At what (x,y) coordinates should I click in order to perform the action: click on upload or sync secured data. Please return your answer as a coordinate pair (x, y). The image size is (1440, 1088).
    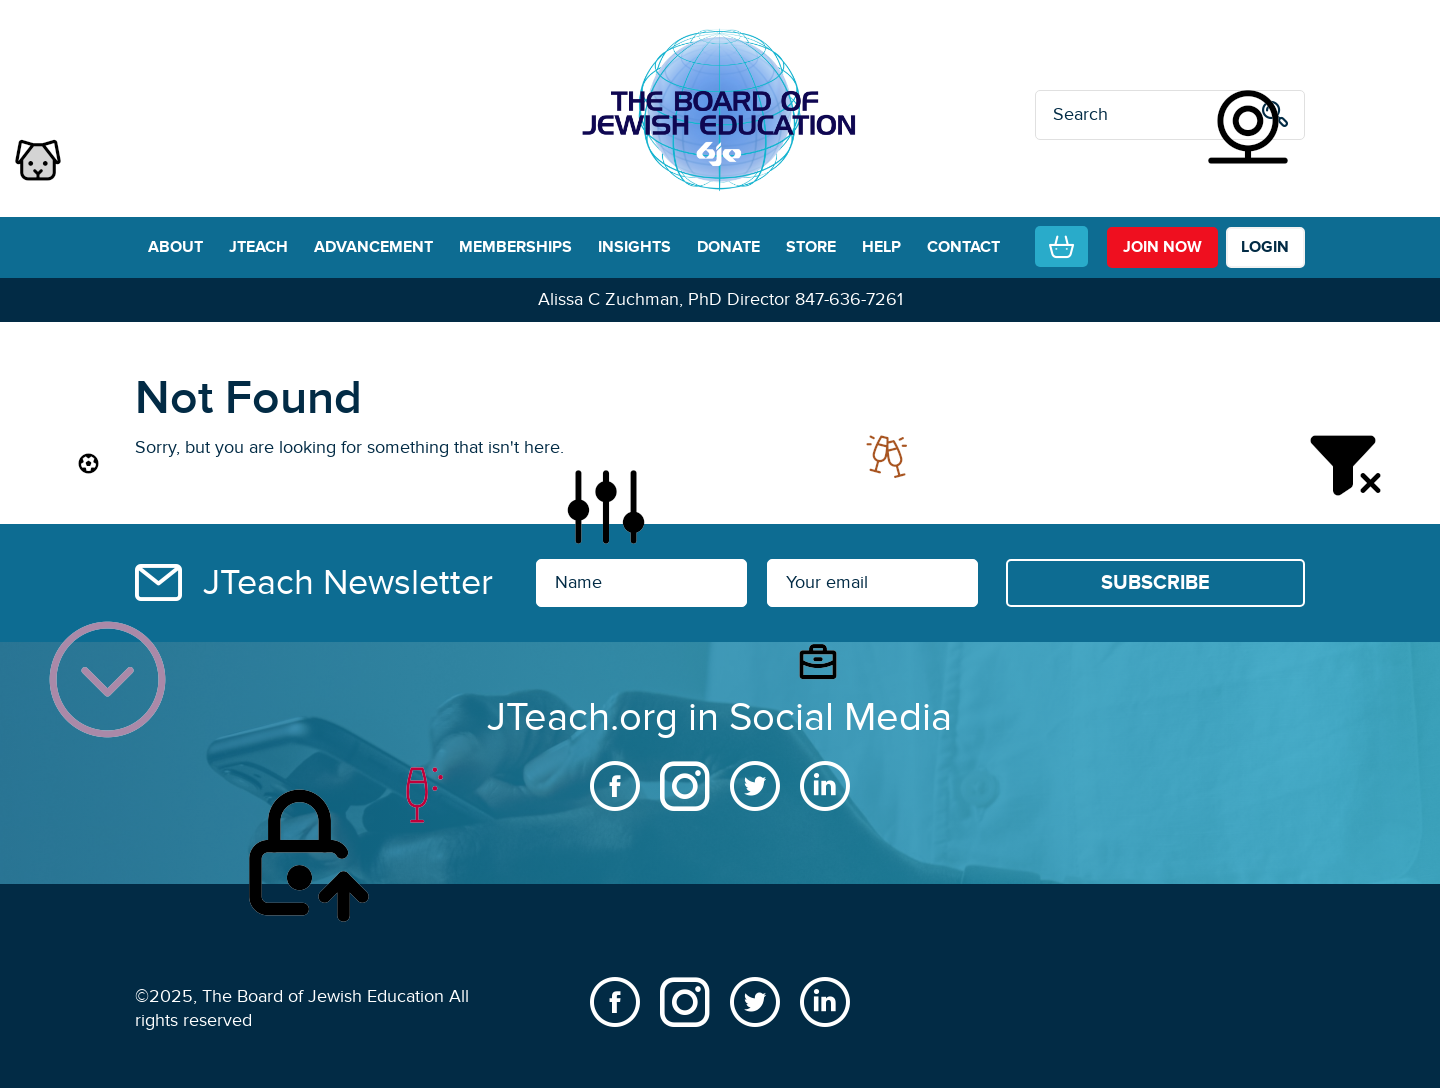
    Looking at the image, I should click on (299, 852).